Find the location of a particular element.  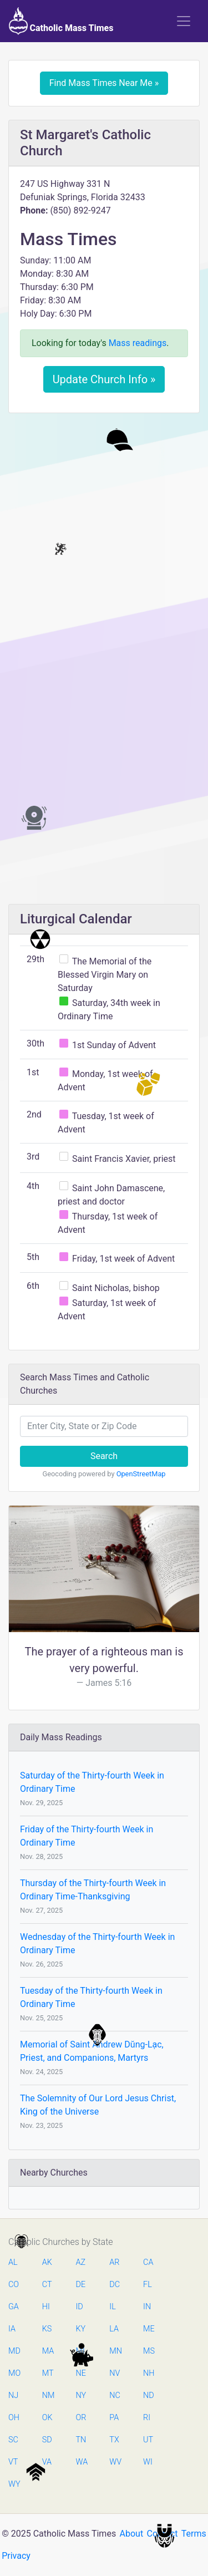

access player profile or avatar customization is located at coordinates (120, 440).